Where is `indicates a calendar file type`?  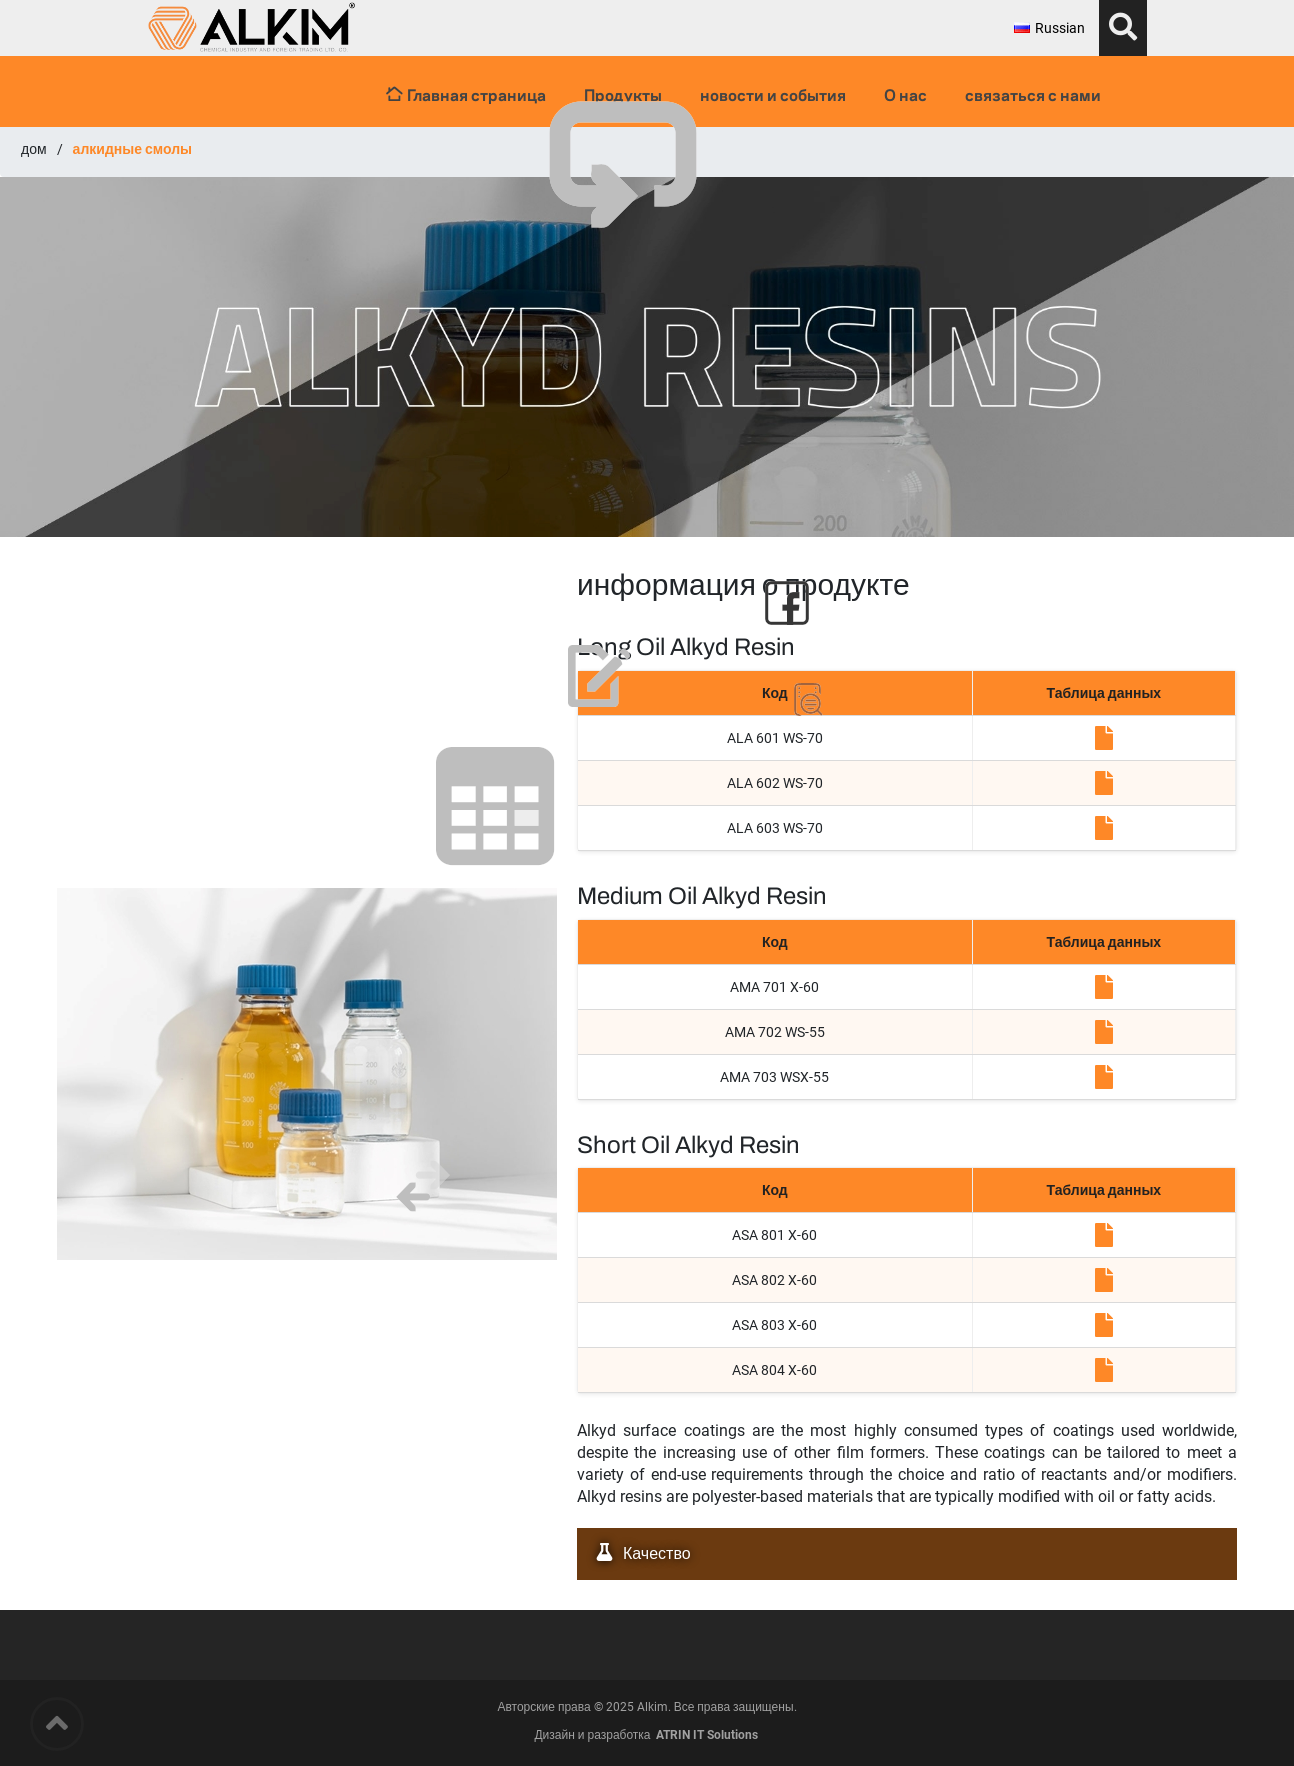 indicates a calendar file type is located at coordinates (499, 810).